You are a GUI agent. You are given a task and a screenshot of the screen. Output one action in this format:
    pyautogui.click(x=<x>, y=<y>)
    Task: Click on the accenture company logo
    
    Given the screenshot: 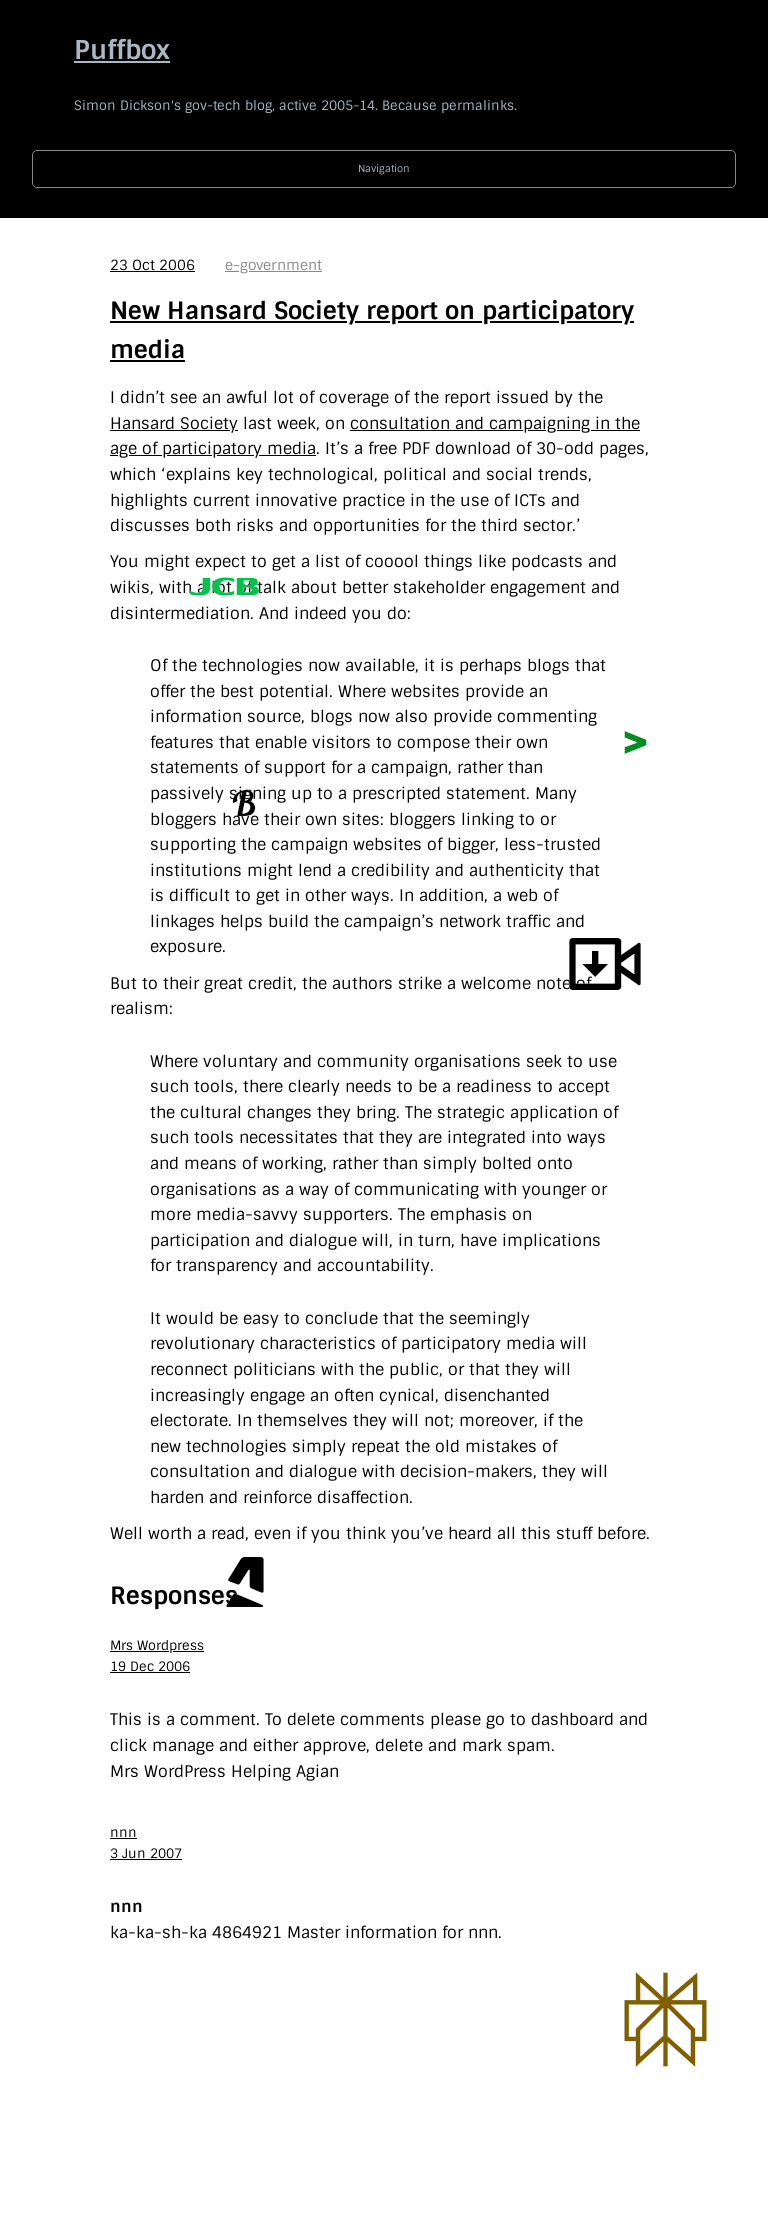 What is the action you would take?
    pyautogui.click(x=635, y=742)
    